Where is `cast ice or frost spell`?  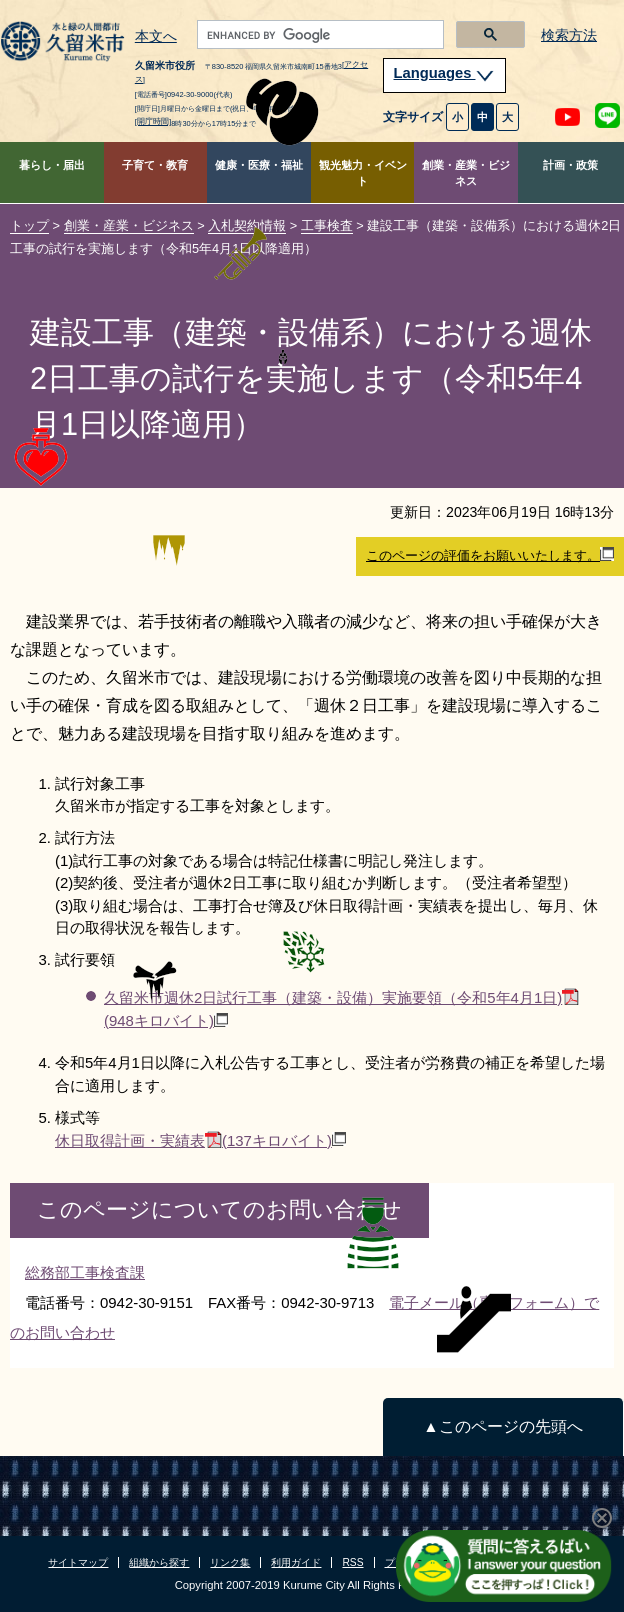 cast ice or frost spell is located at coordinates (304, 952).